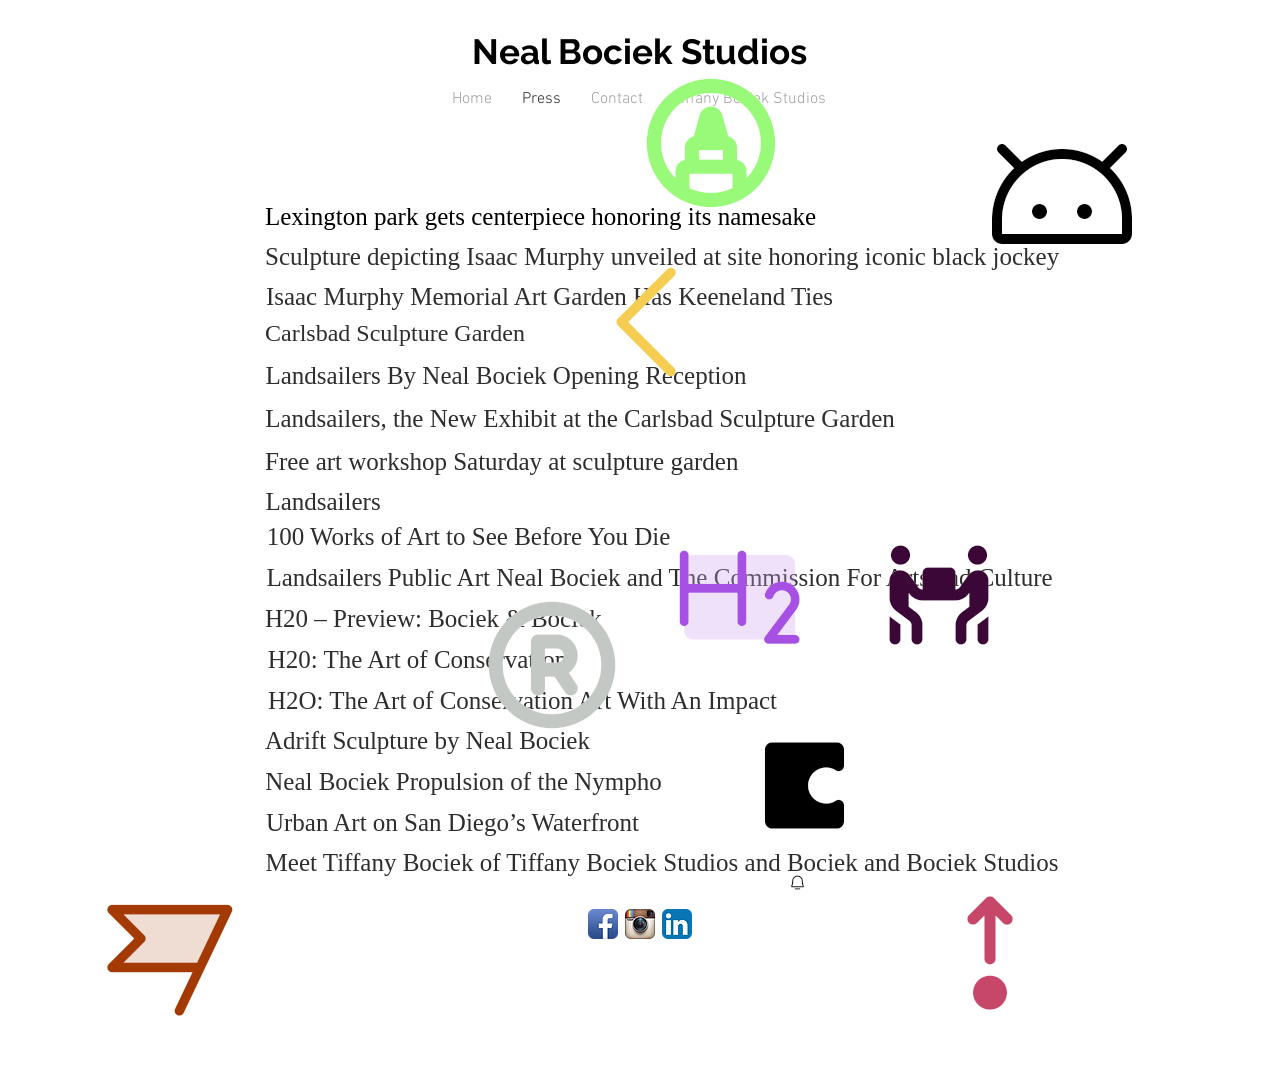  I want to click on android operating system indicator, so click(1062, 199).